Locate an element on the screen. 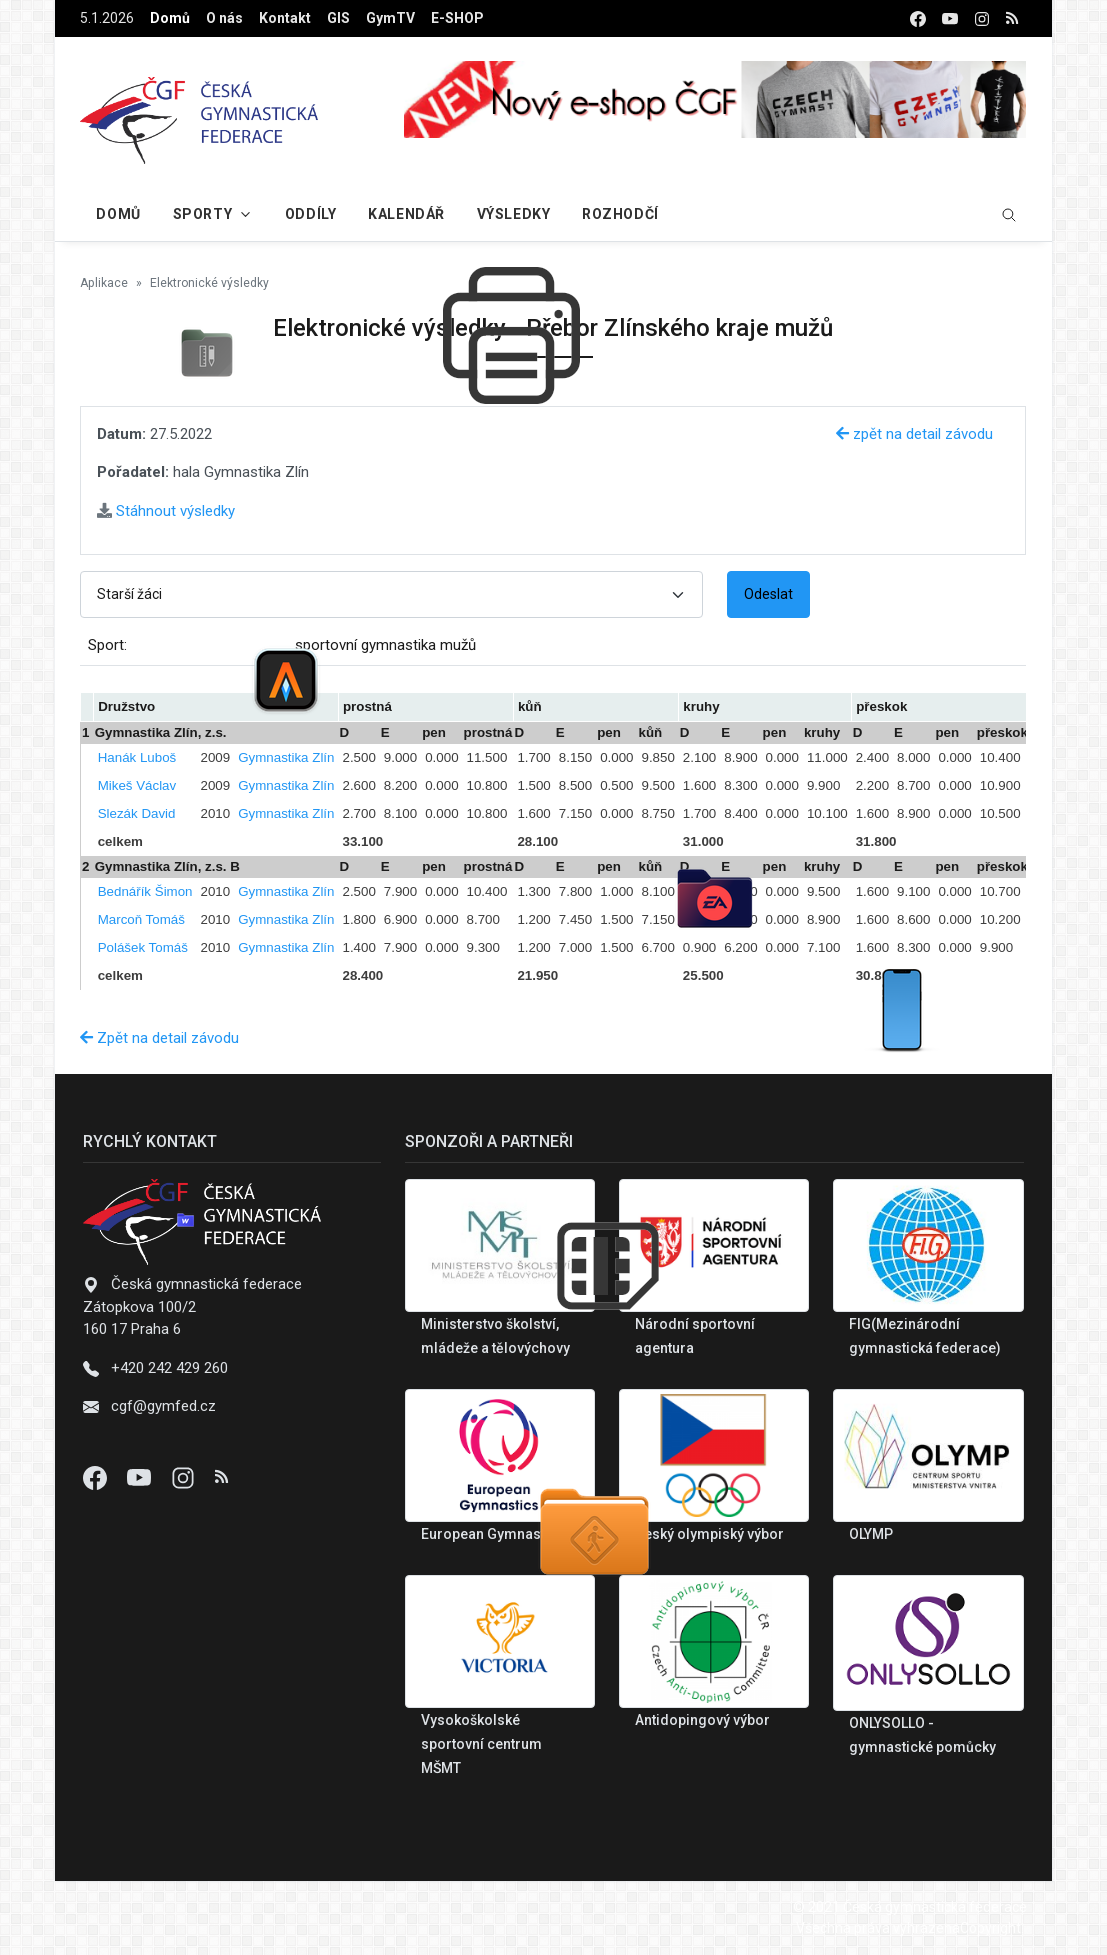 The image size is (1107, 1955). open public or shared folder is located at coordinates (594, 1531).